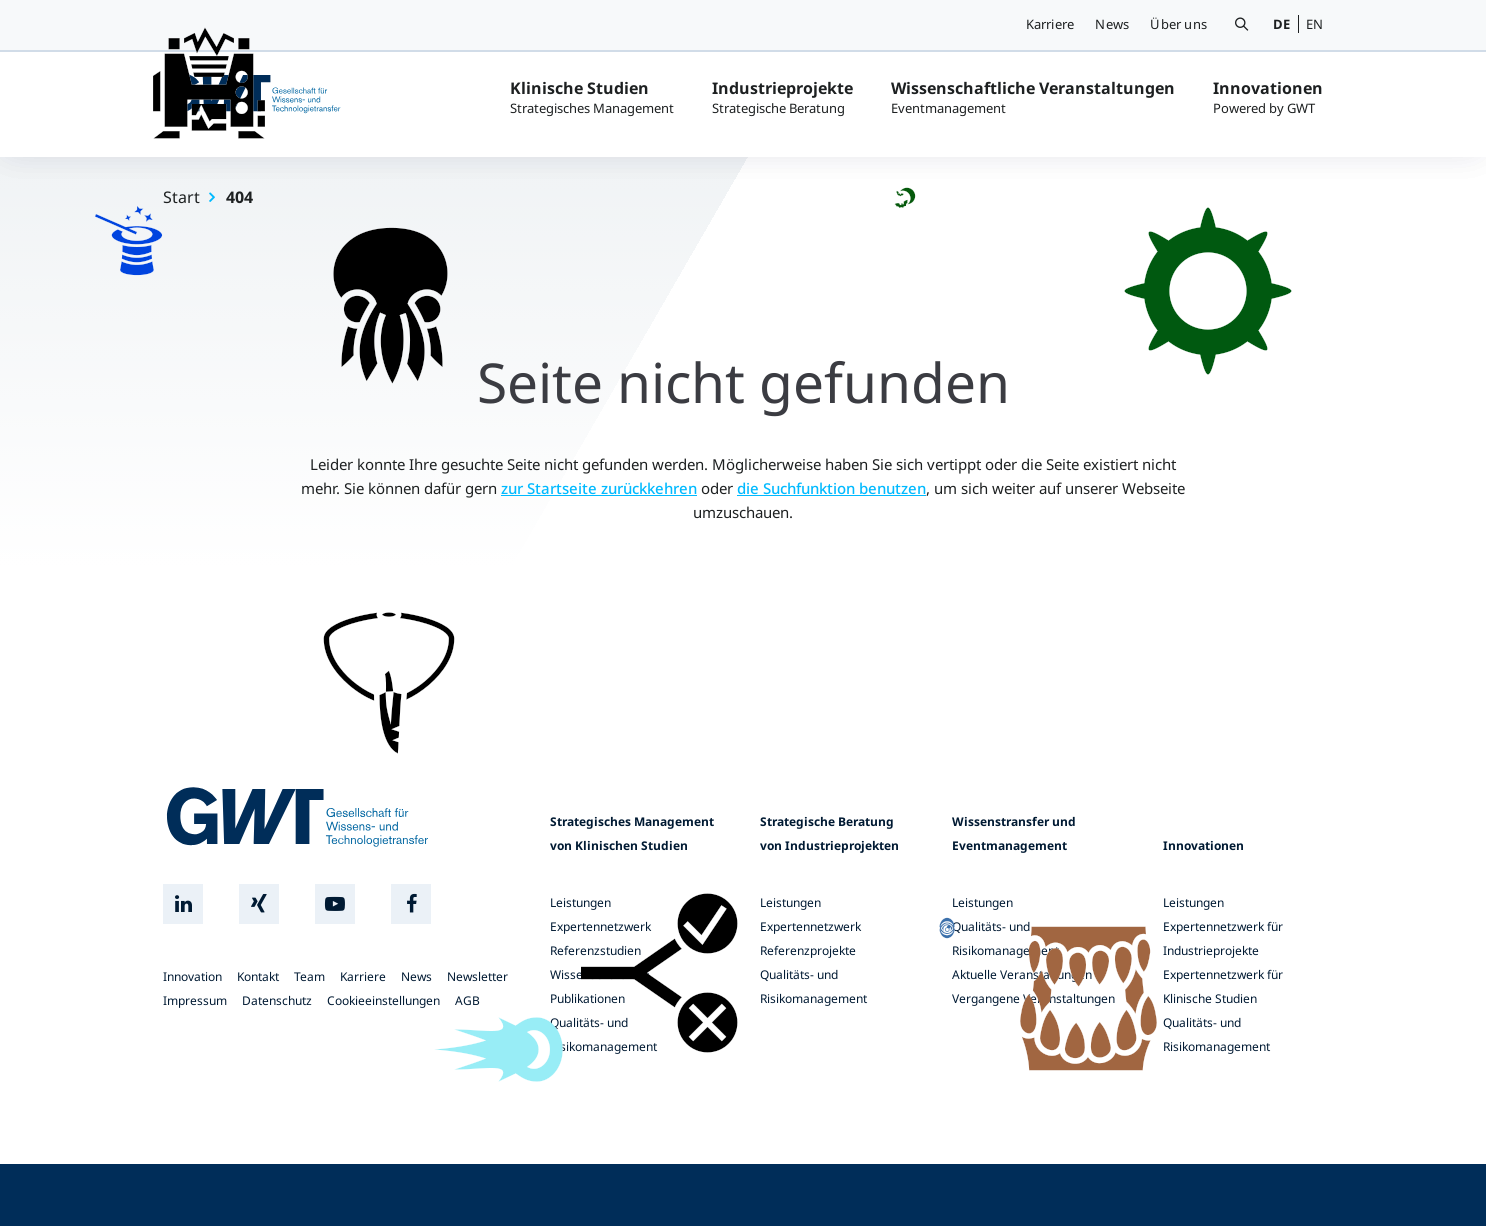 Image resolution: width=1486 pixels, height=1226 pixels. I want to click on access magic or special effects features, so click(128, 240).